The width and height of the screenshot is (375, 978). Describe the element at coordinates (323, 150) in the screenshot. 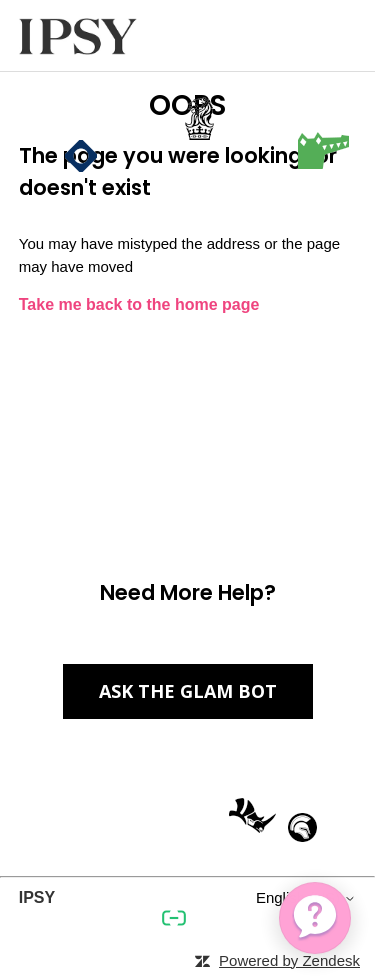

I see `visit comicfury webcomic hosting platform` at that location.